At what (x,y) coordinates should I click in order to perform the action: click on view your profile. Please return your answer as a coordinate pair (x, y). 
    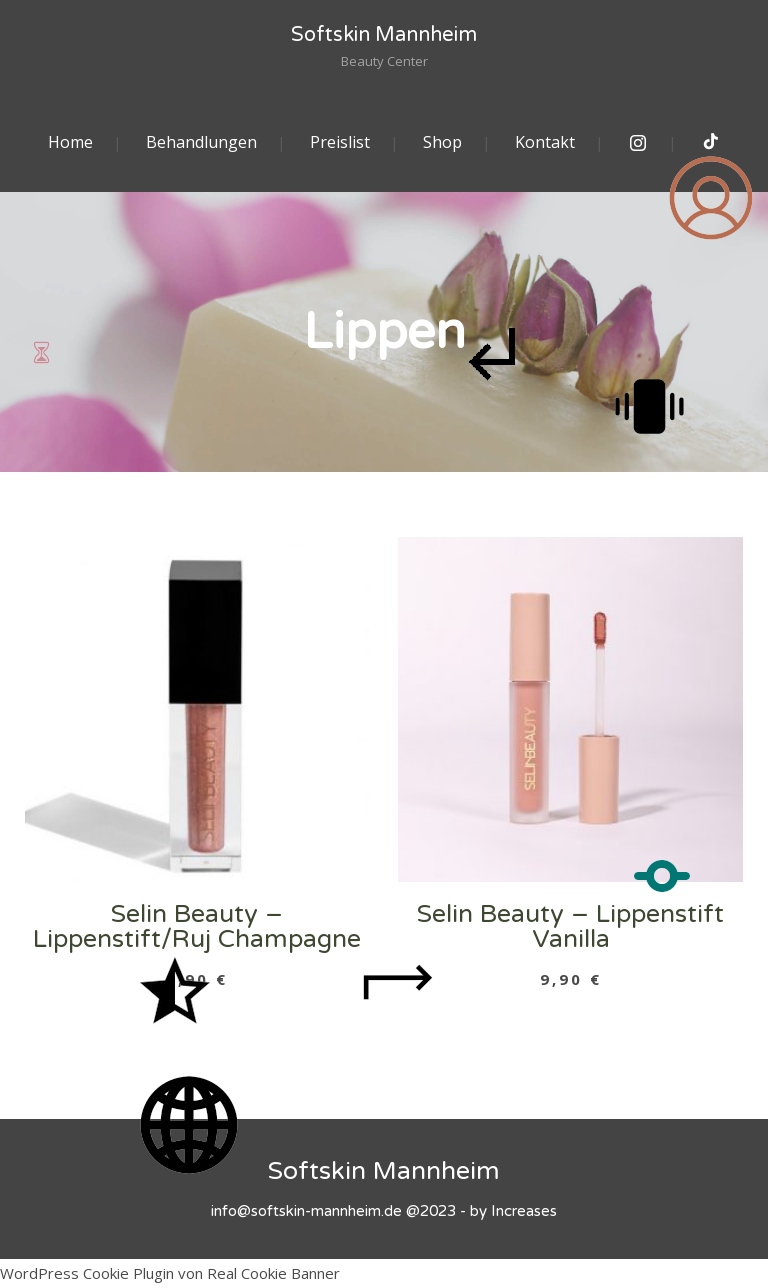
    Looking at the image, I should click on (711, 198).